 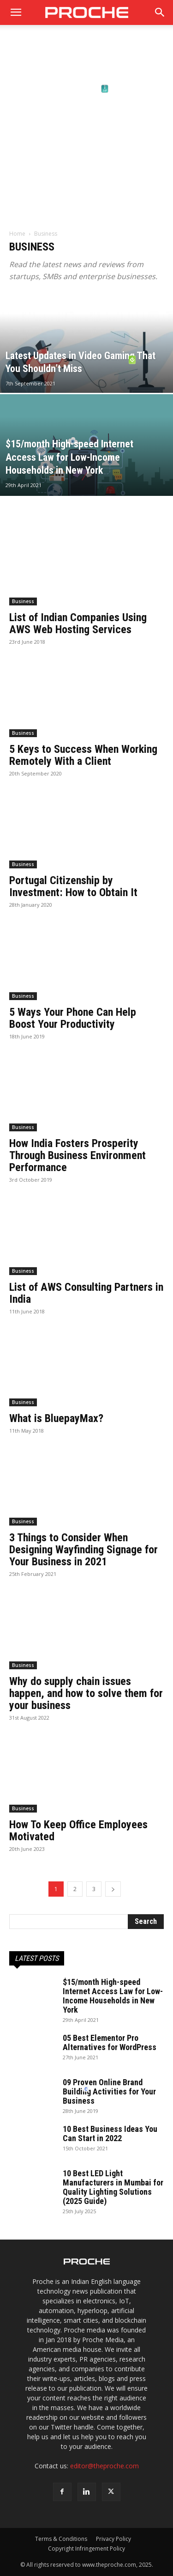 What do you see at coordinates (105, 89) in the screenshot?
I see `open a compressed zip archive` at bounding box center [105, 89].